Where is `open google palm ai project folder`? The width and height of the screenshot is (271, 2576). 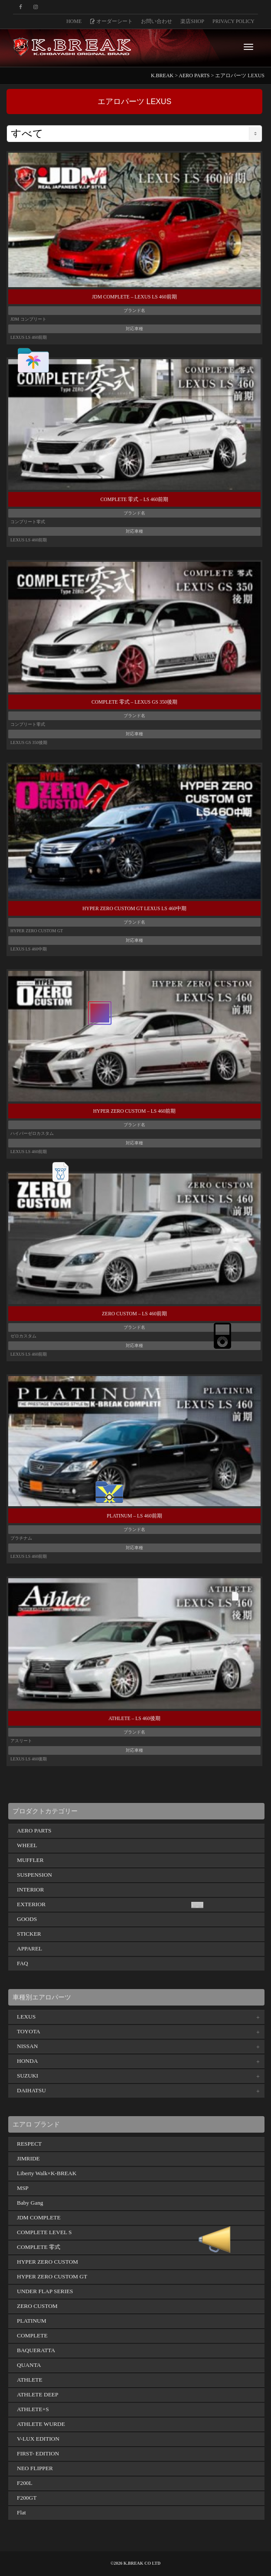
open google palm ai project folder is located at coordinates (33, 361).